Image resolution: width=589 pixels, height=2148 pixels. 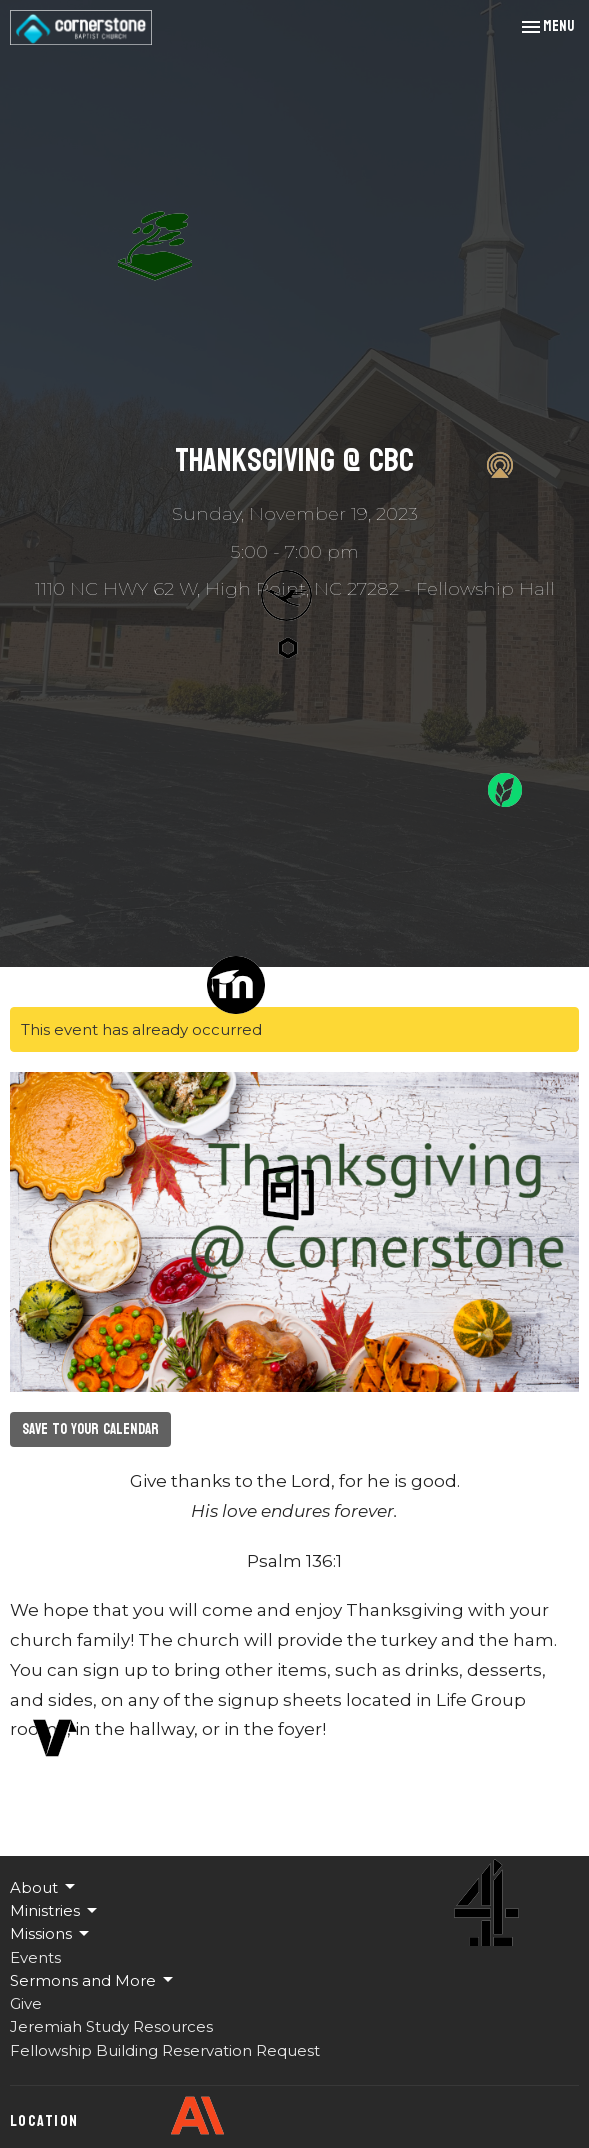 What do you see at coordinates (288, 648) in the screenshot?
I see `Chainlink blockchain oracle network logo` at bounding box center [288, 648].